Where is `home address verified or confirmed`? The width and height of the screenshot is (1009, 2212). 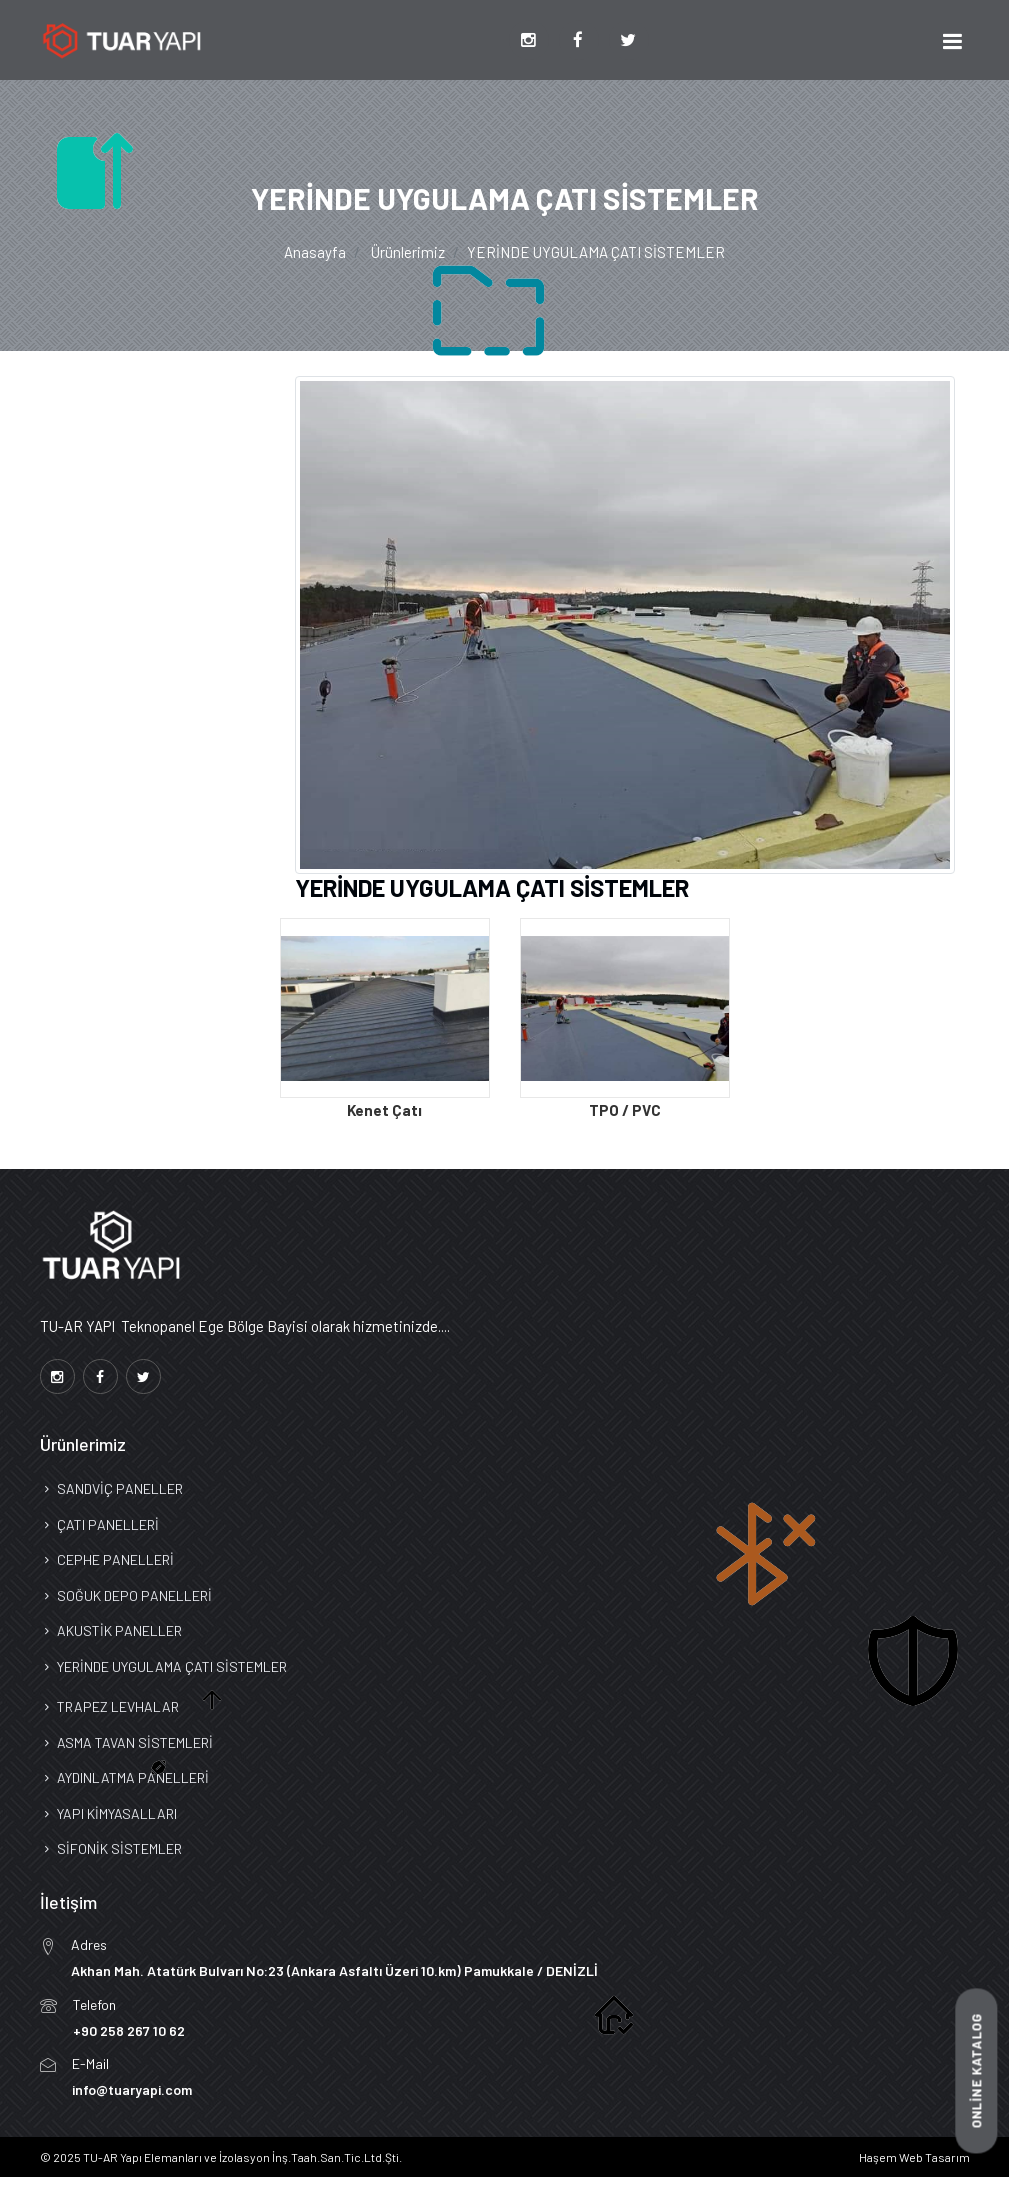 home address verified or confirmed is located at coordinates (614, 2015).